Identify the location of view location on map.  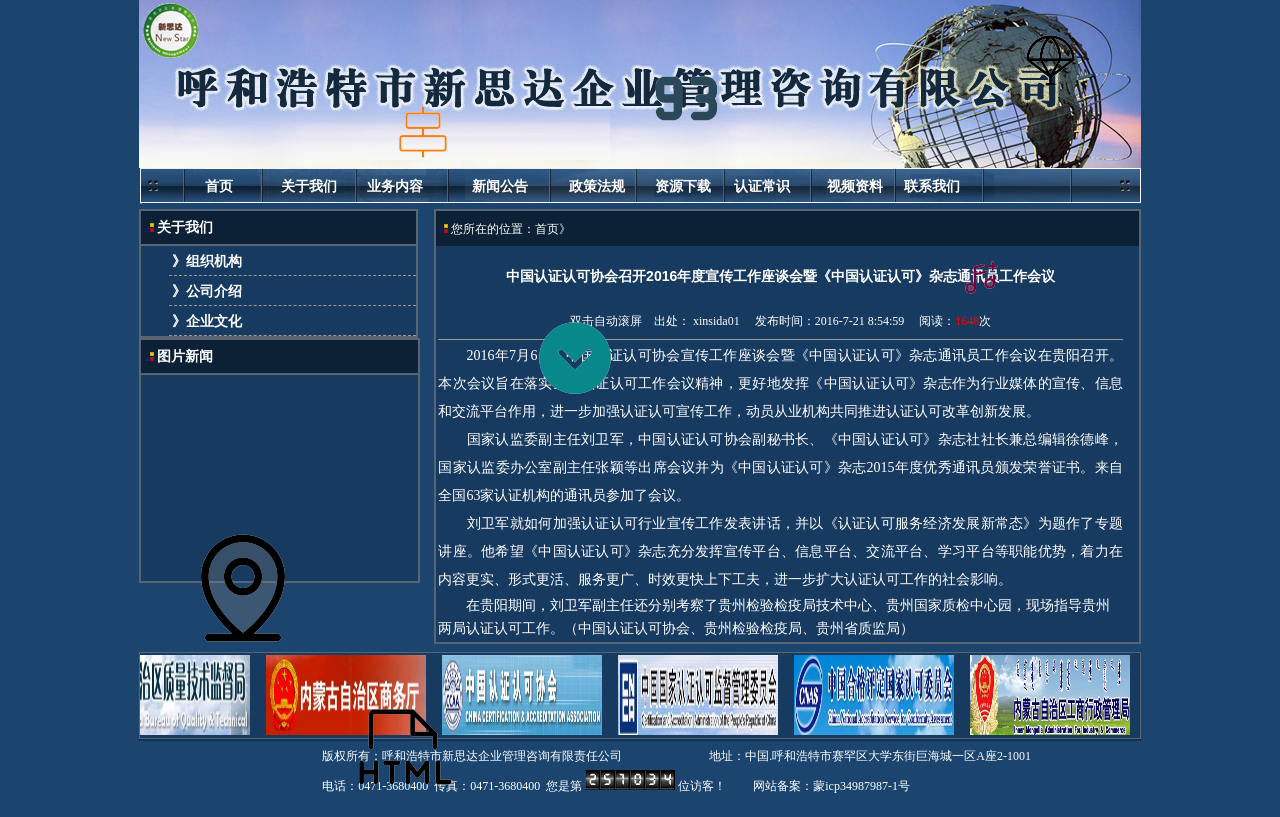
(243, 588).